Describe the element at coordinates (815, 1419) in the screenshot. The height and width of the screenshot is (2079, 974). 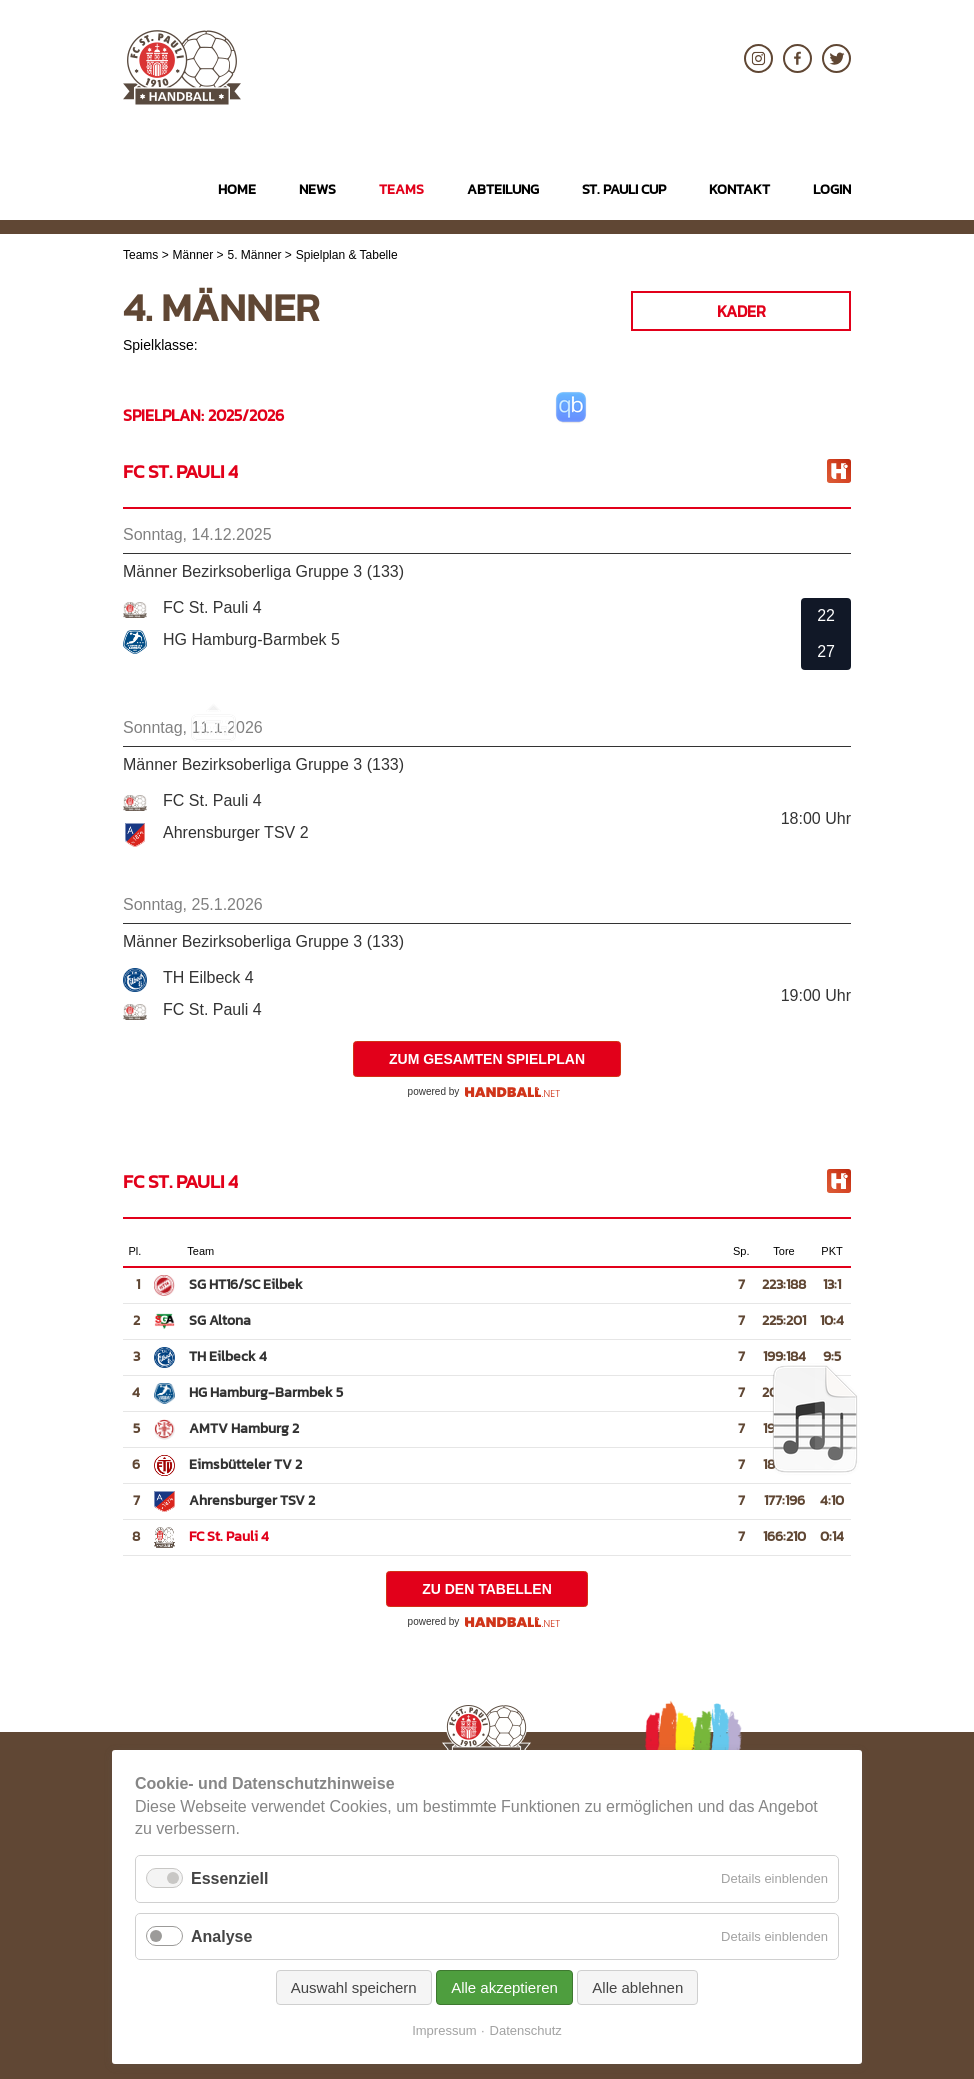
I see `open a lilypond music notation file` at that location.